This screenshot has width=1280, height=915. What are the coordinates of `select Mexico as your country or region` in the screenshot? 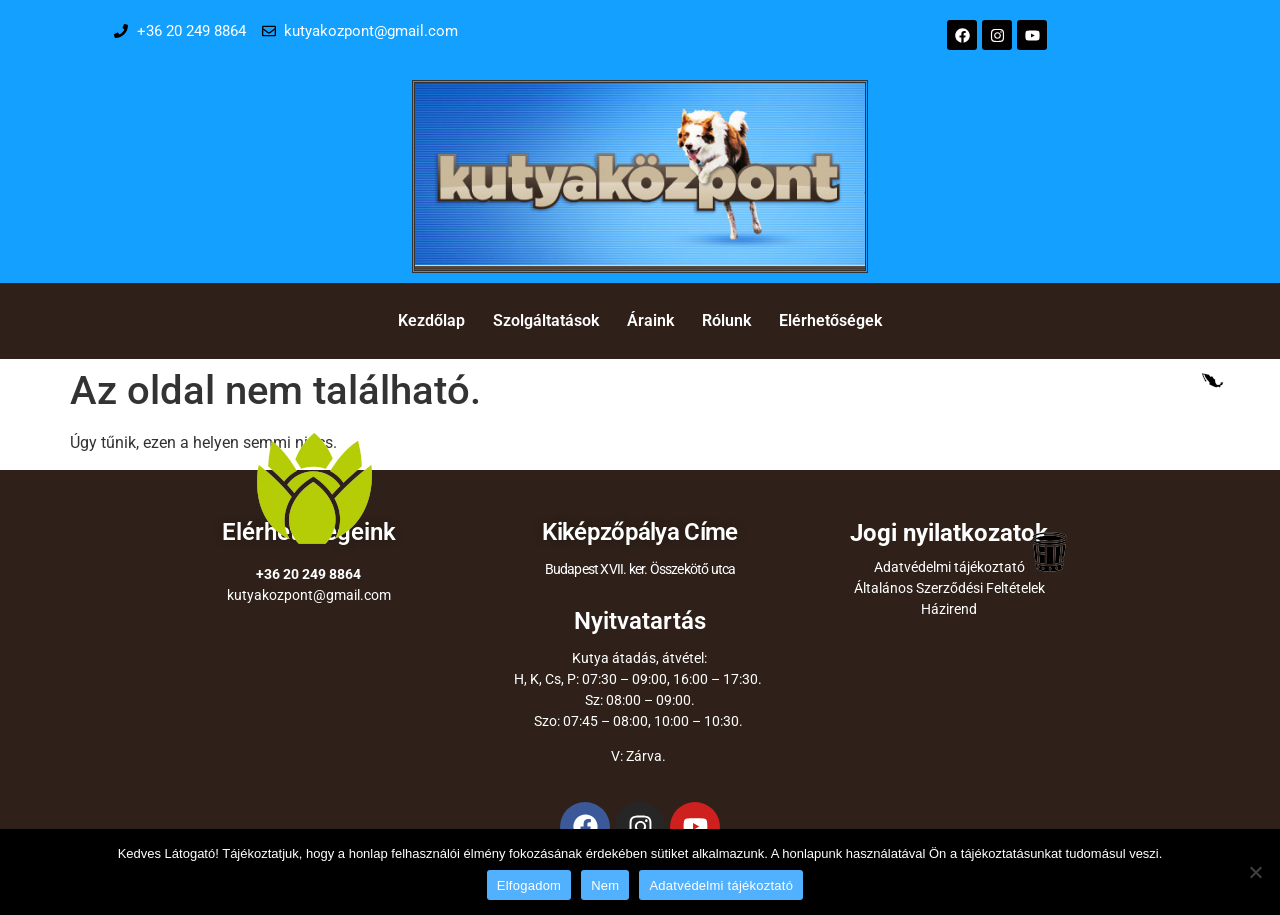 It's located at (1212, 380).